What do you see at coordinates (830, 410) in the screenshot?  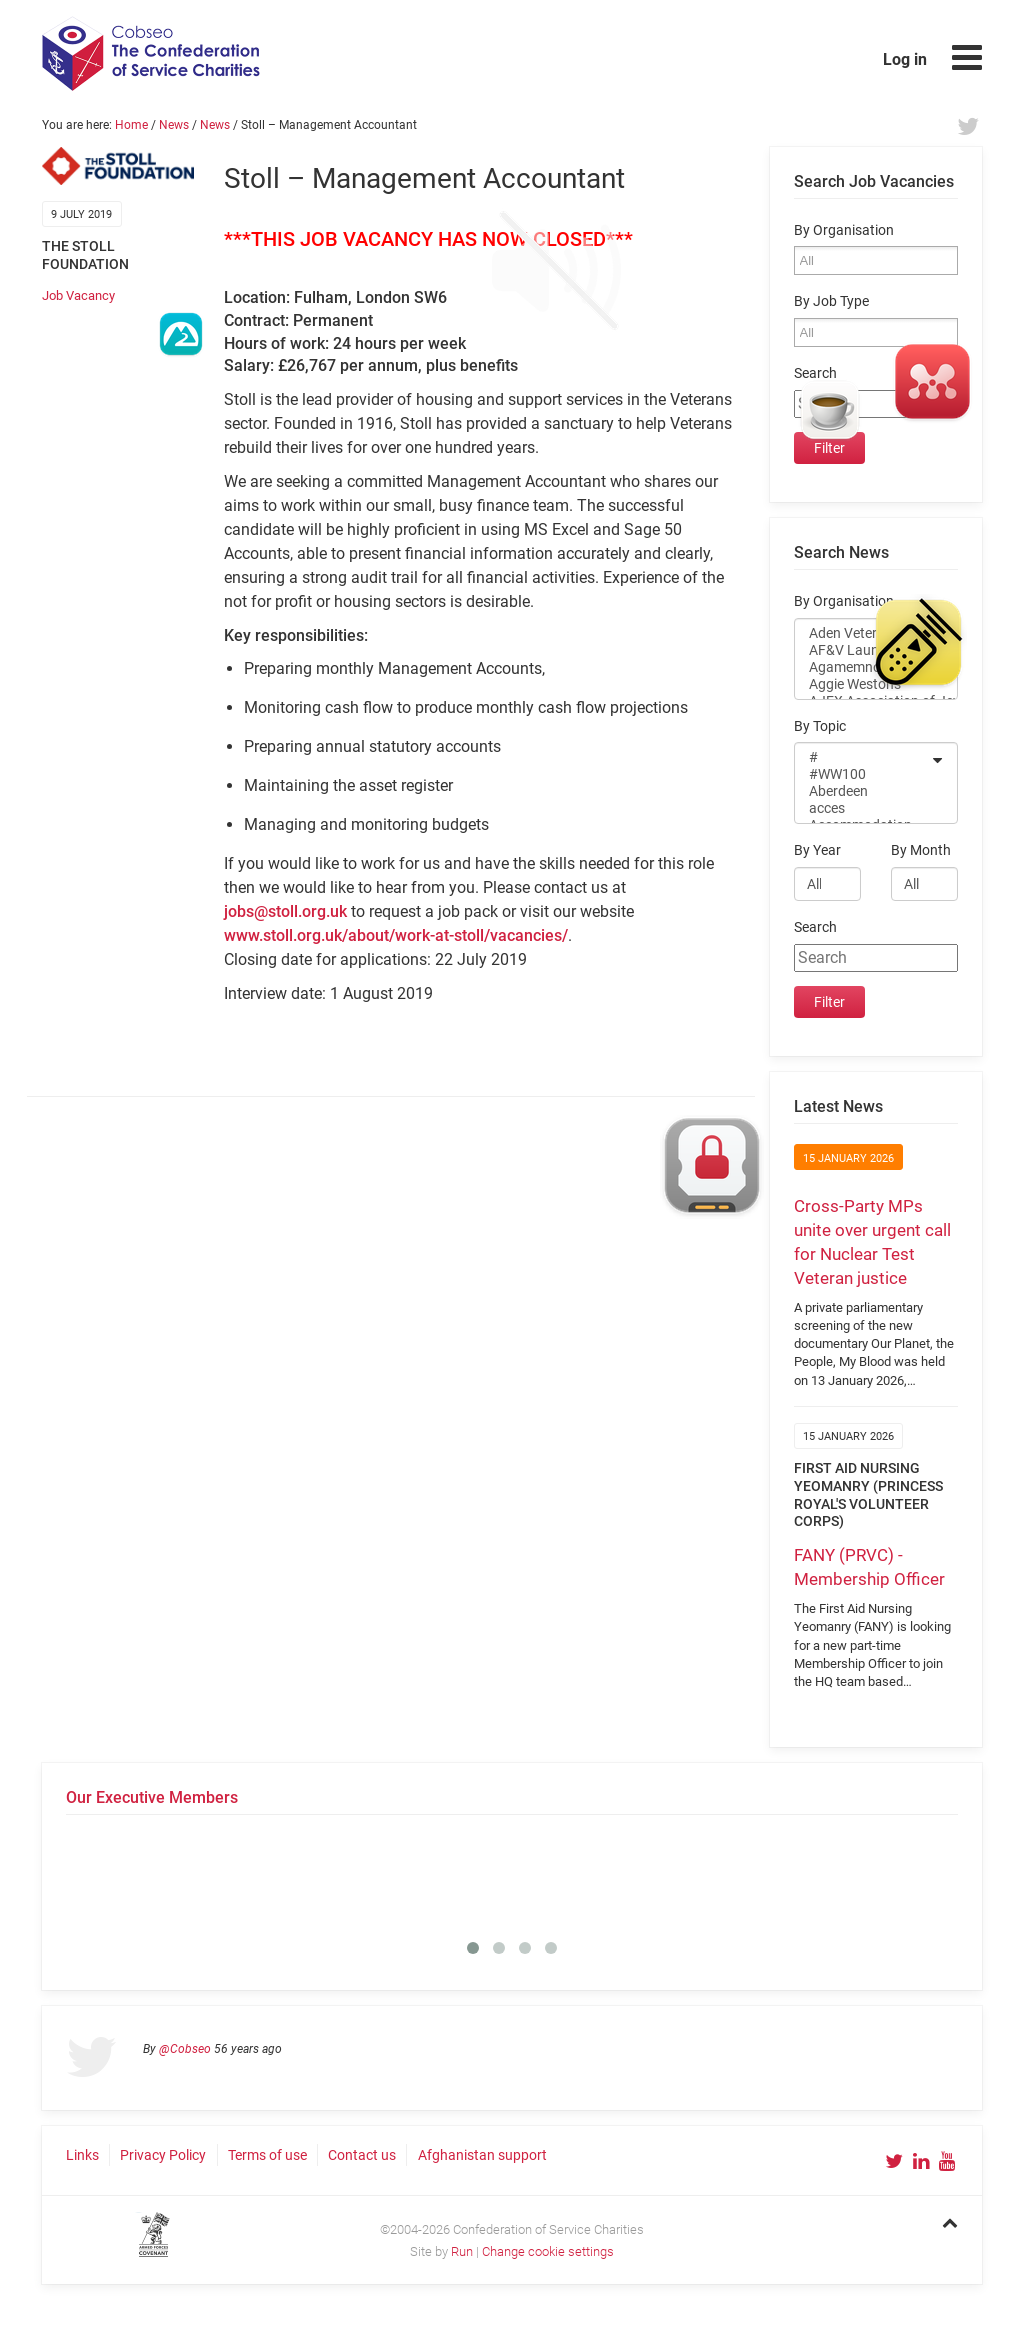 I see `launch a java application` at bounding box center [830, 410].